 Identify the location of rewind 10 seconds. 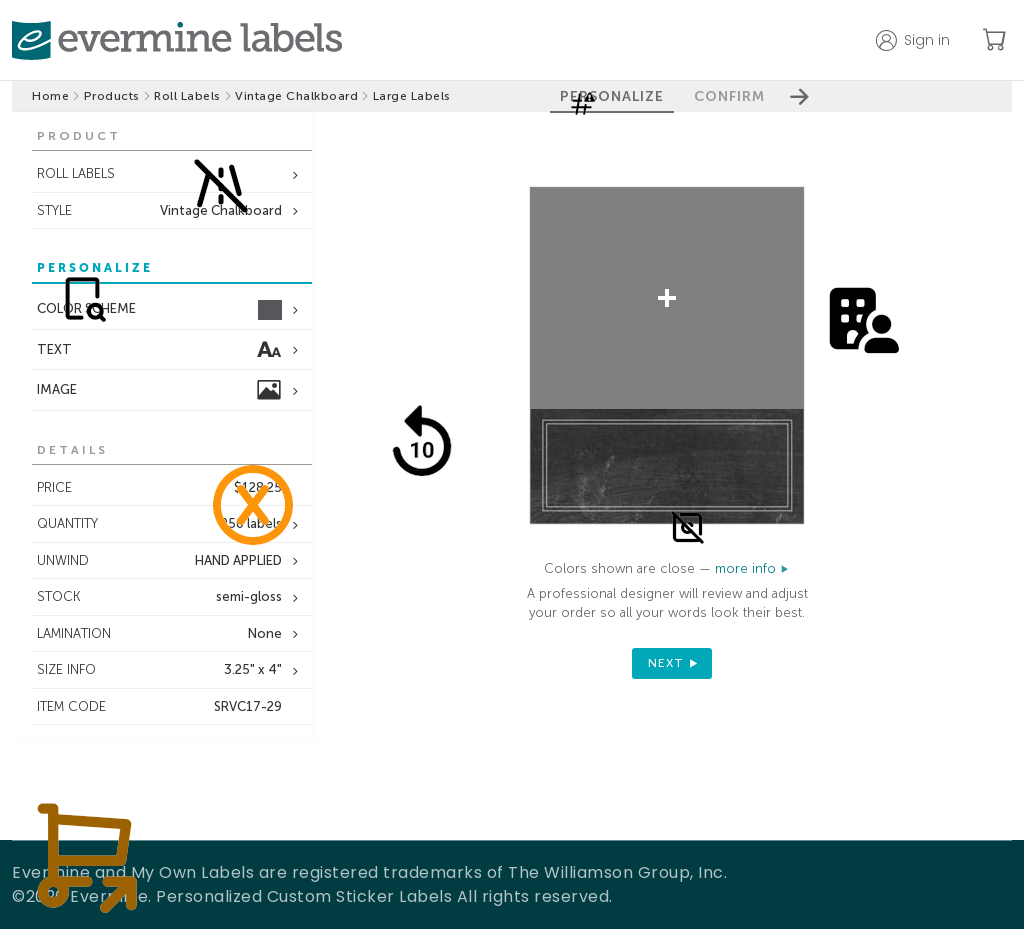
(422, 443).